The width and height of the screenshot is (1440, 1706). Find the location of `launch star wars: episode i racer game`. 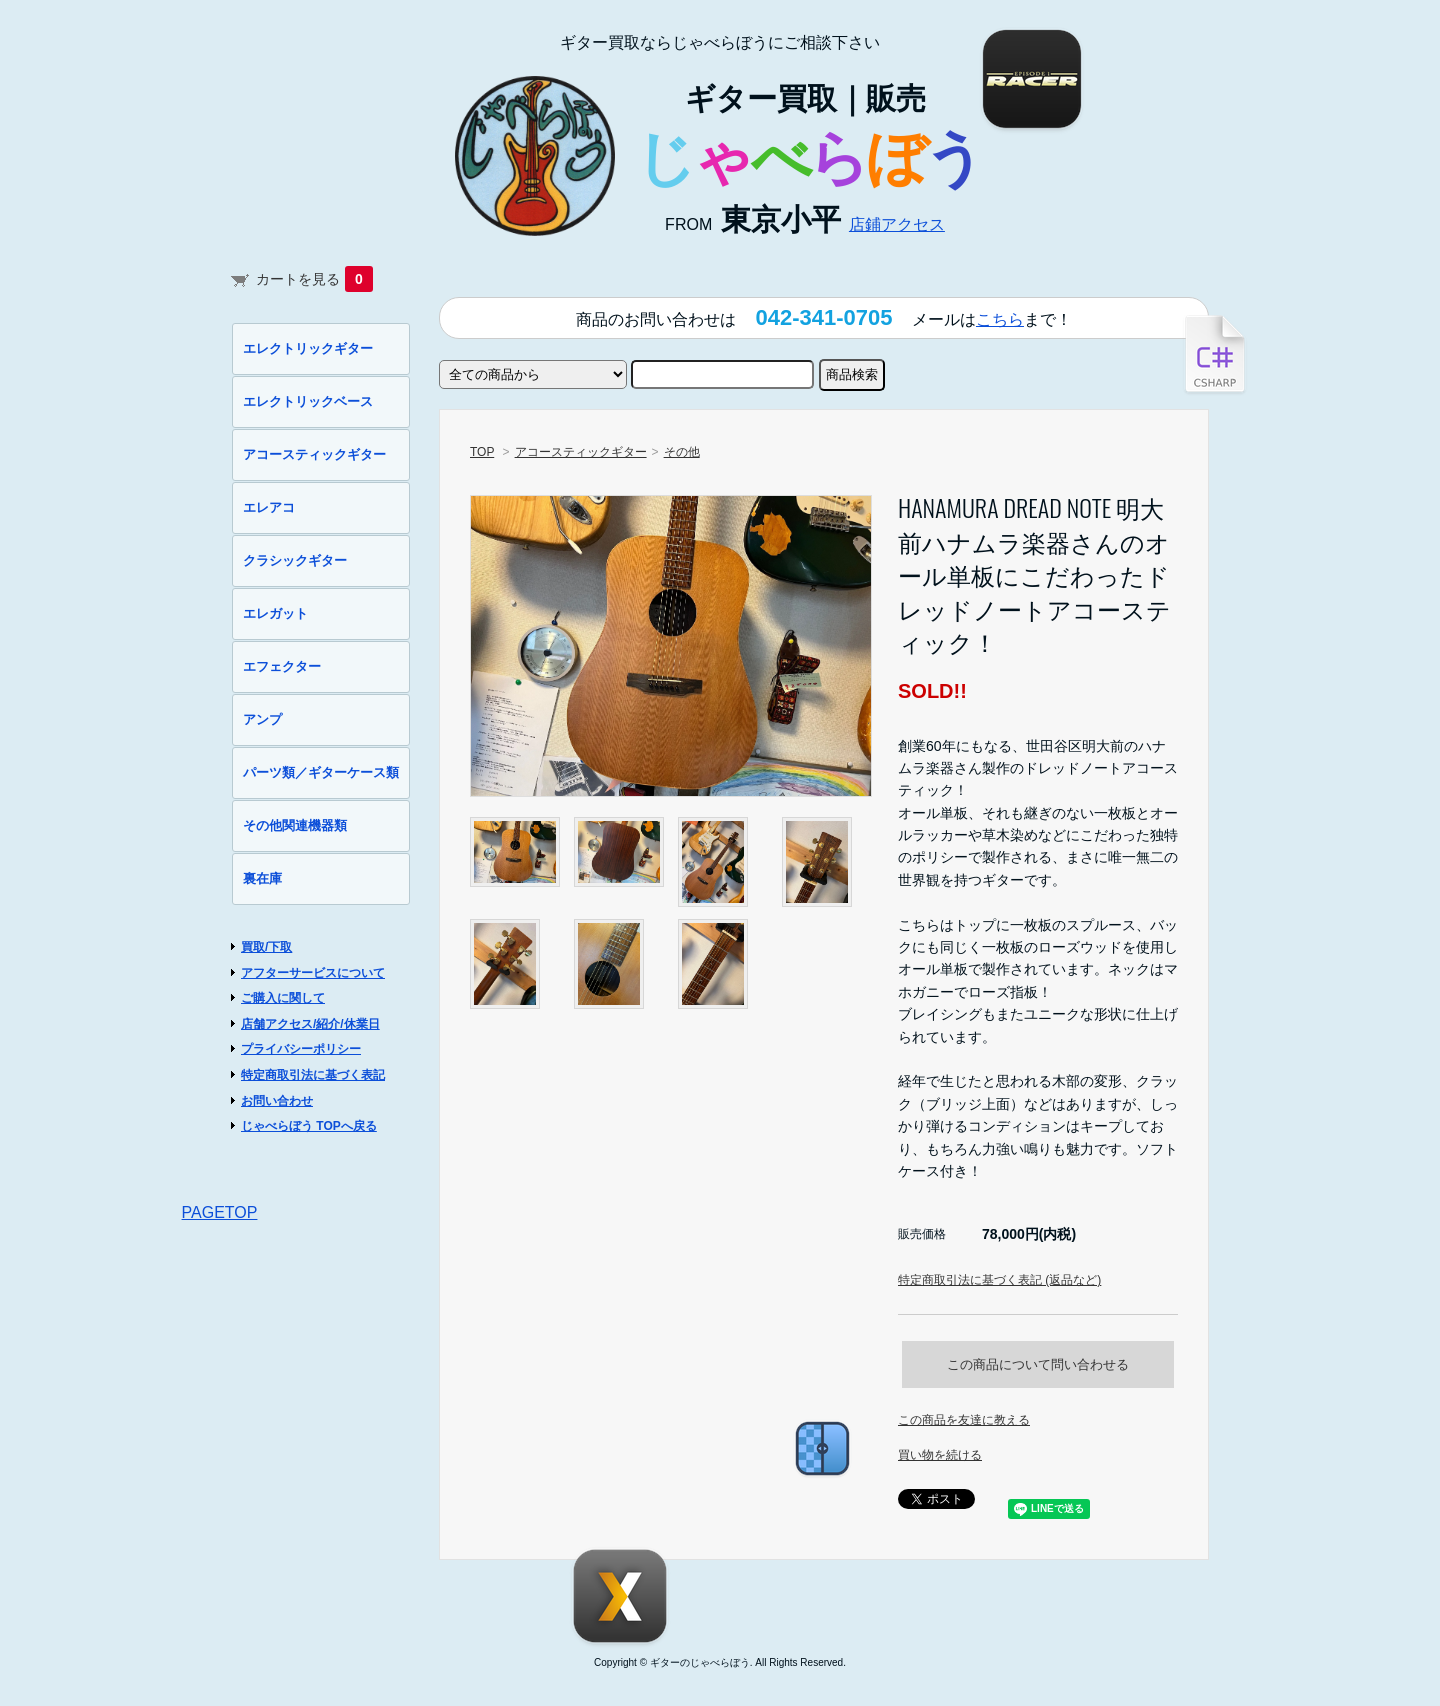

launch star wars: episode i racer game is located at coordinates (1032, 79).